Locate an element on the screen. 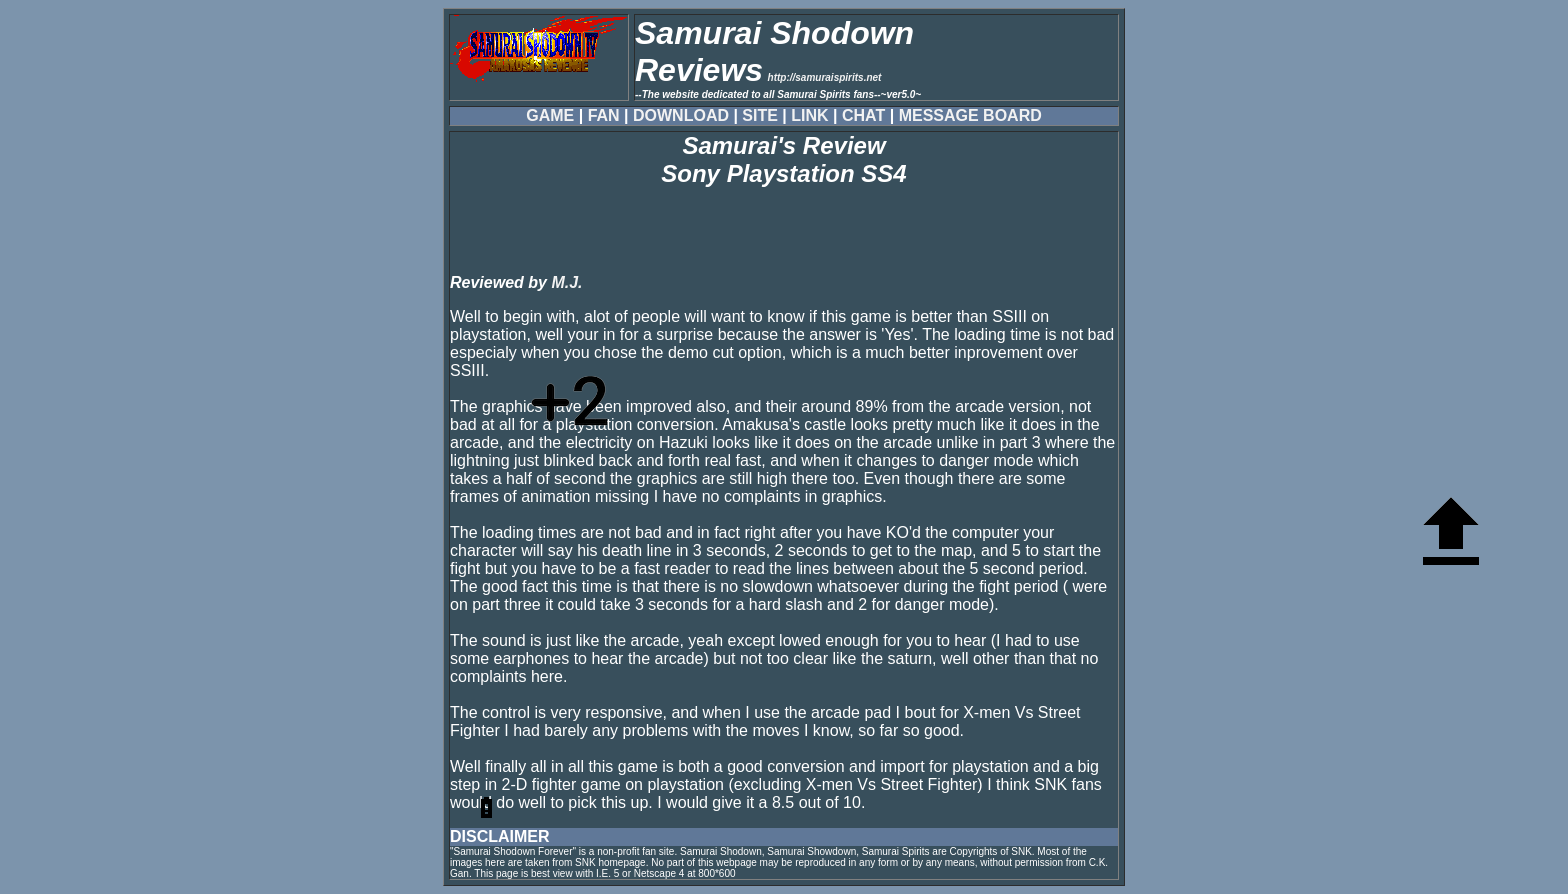 The height and width of the screenshot is (894, 1568). upload a file is located at coordinates (1451, 533).